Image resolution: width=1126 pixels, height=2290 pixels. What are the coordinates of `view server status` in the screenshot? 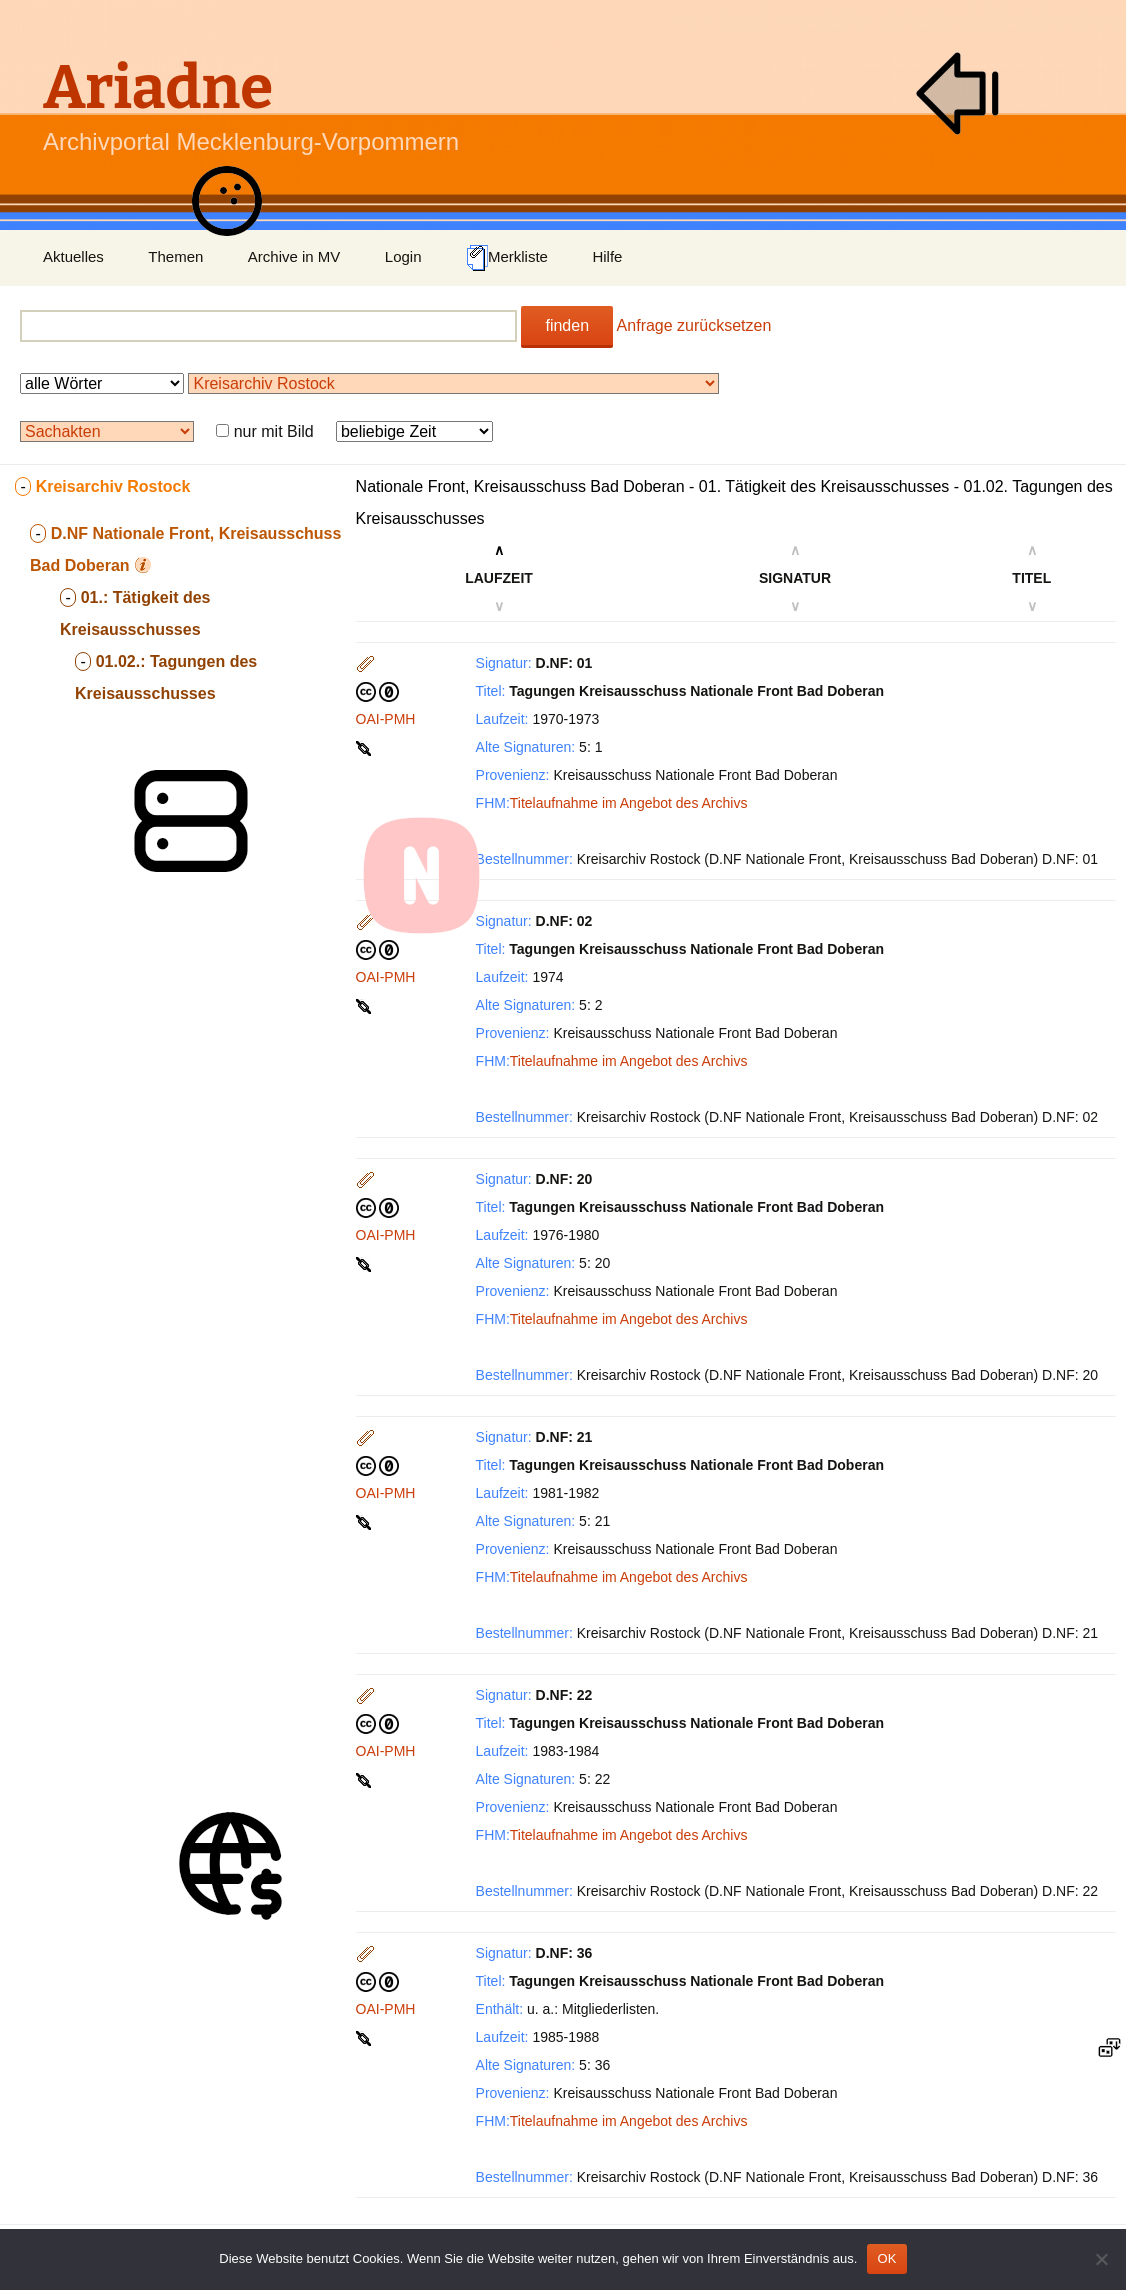 It's located at (191, 821).